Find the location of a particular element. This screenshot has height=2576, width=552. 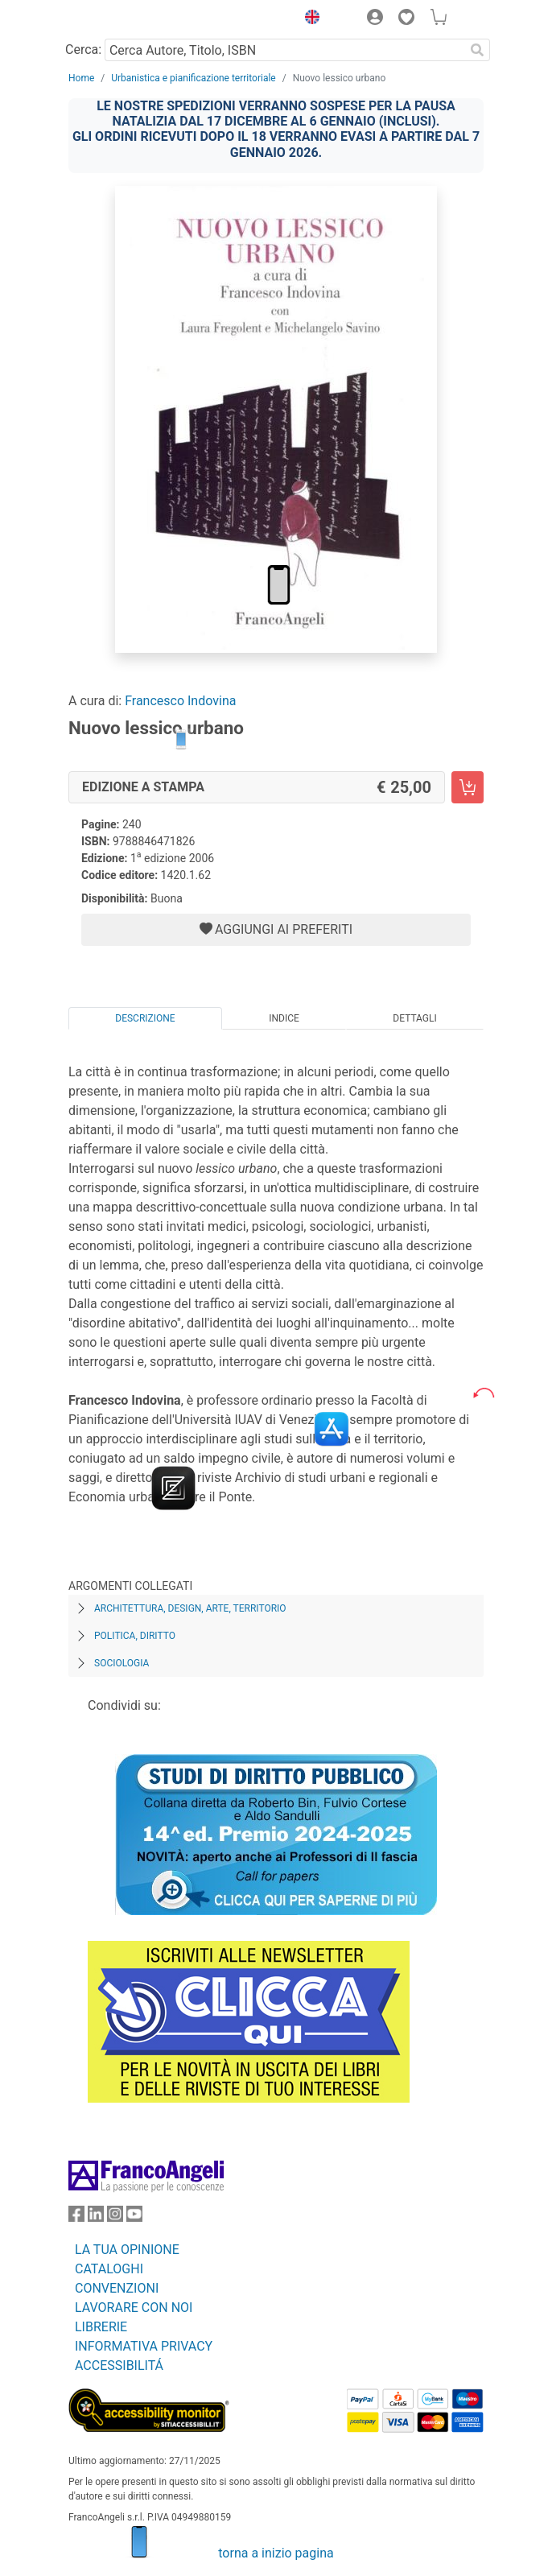

connect or sync a white iPhone device is located at coordinates (181, 739).